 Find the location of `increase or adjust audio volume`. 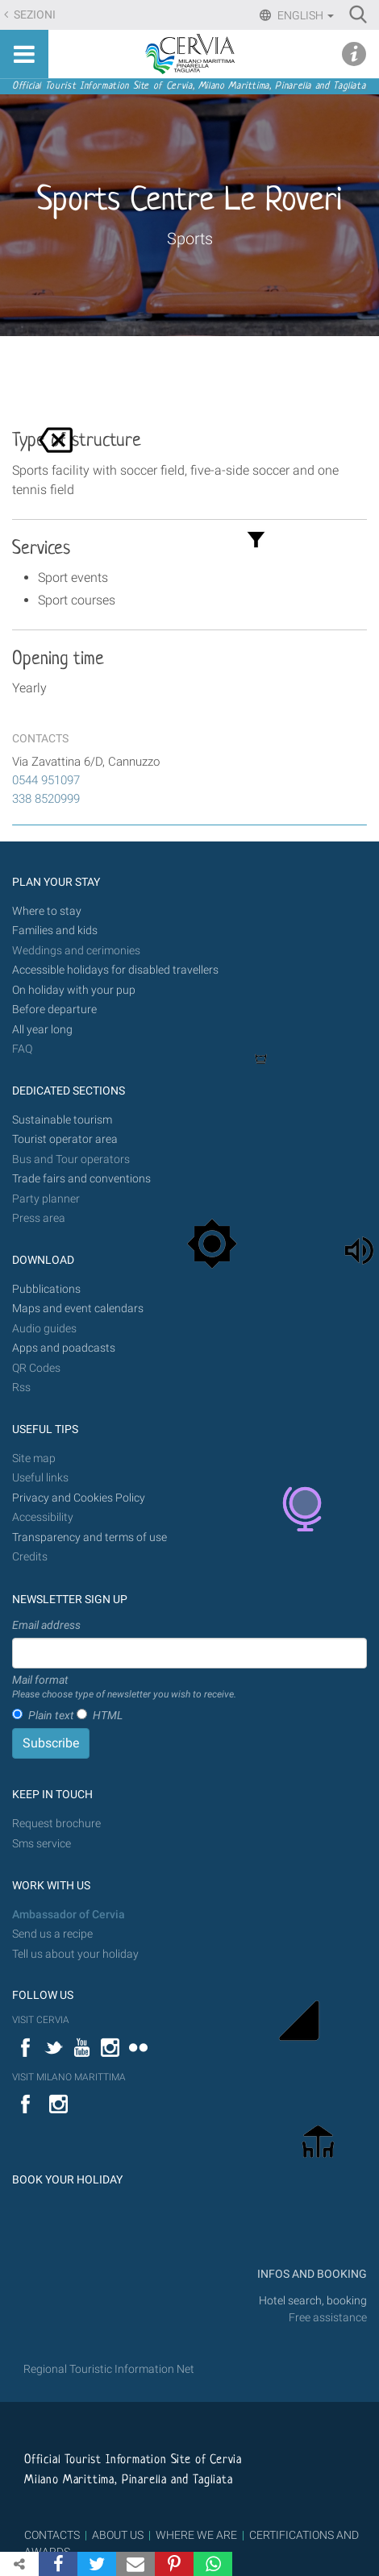

increase or adjust audio volume is located at coordinates (359, 1250).